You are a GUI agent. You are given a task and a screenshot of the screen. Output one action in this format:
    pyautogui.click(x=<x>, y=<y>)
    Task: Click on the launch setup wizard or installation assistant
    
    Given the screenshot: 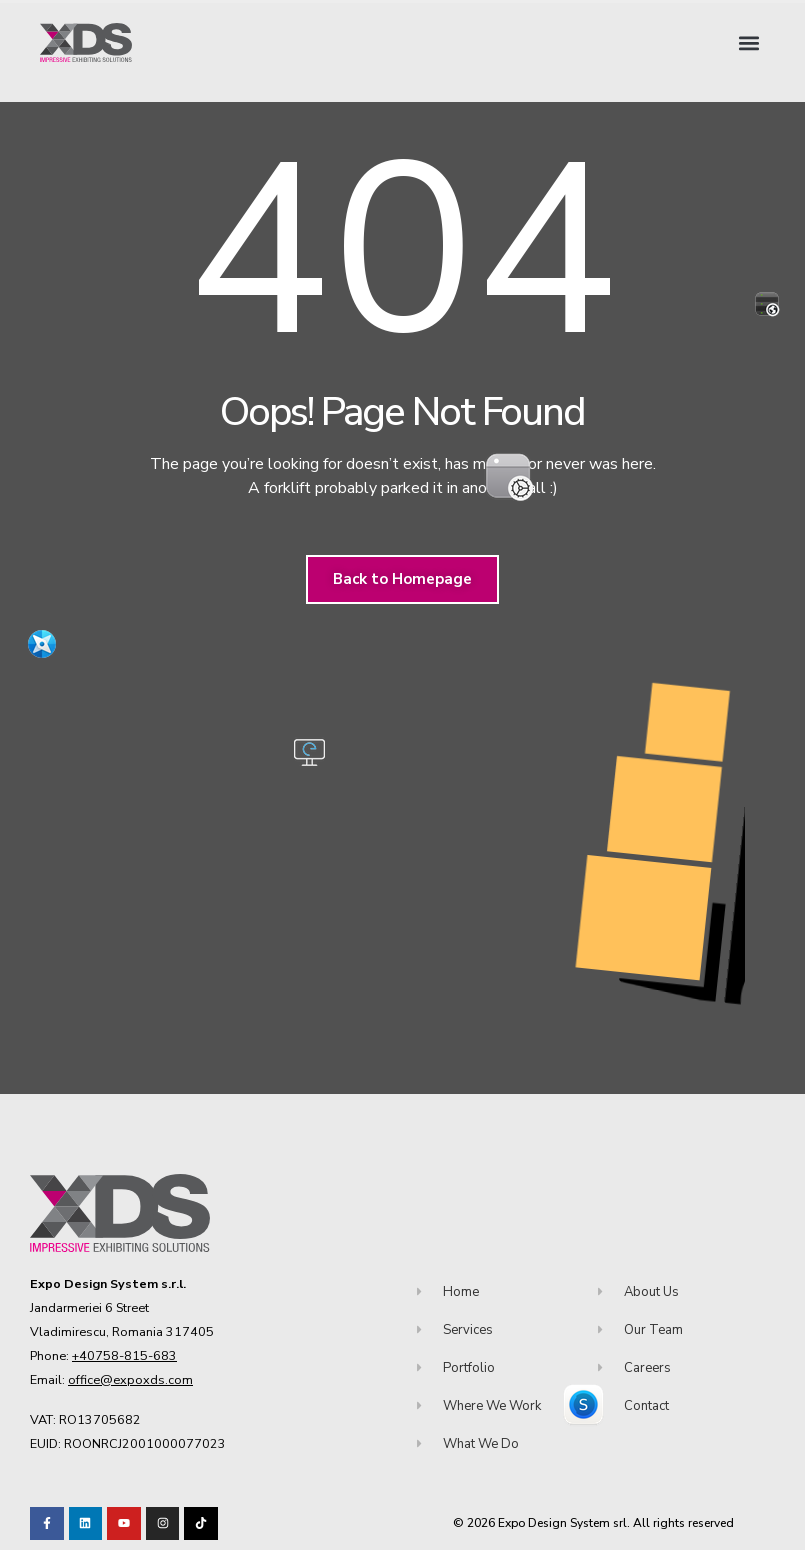 What is the action you would take?
    pyautogui.click(x=42, y=644)
    